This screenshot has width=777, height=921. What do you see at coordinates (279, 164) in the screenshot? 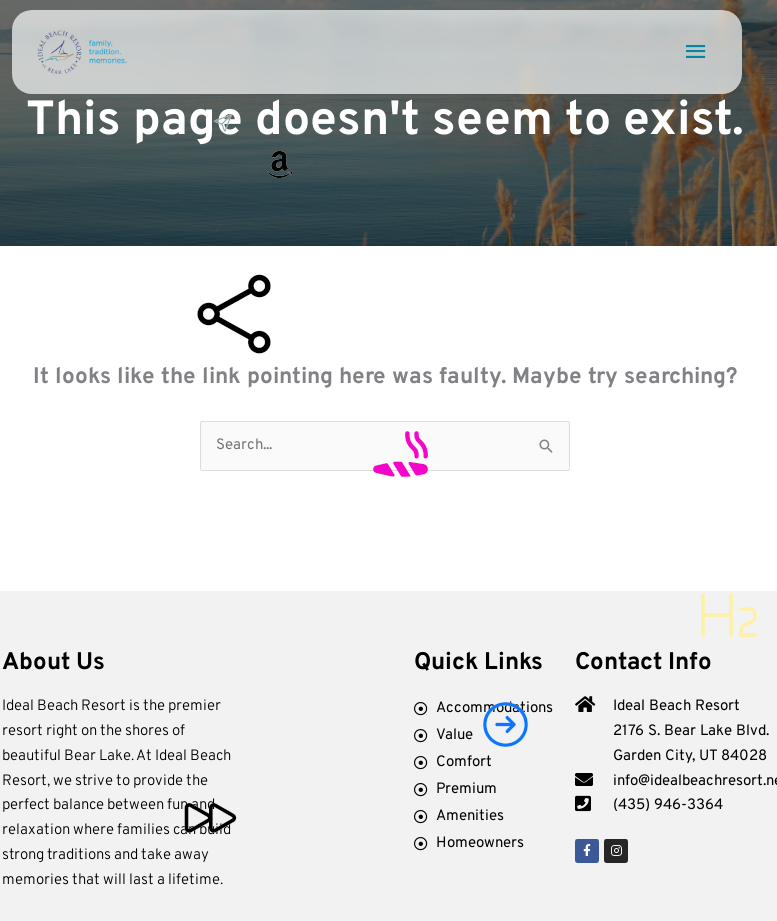
I see `open the Amazon app or website` at bounding box center [279, 164].